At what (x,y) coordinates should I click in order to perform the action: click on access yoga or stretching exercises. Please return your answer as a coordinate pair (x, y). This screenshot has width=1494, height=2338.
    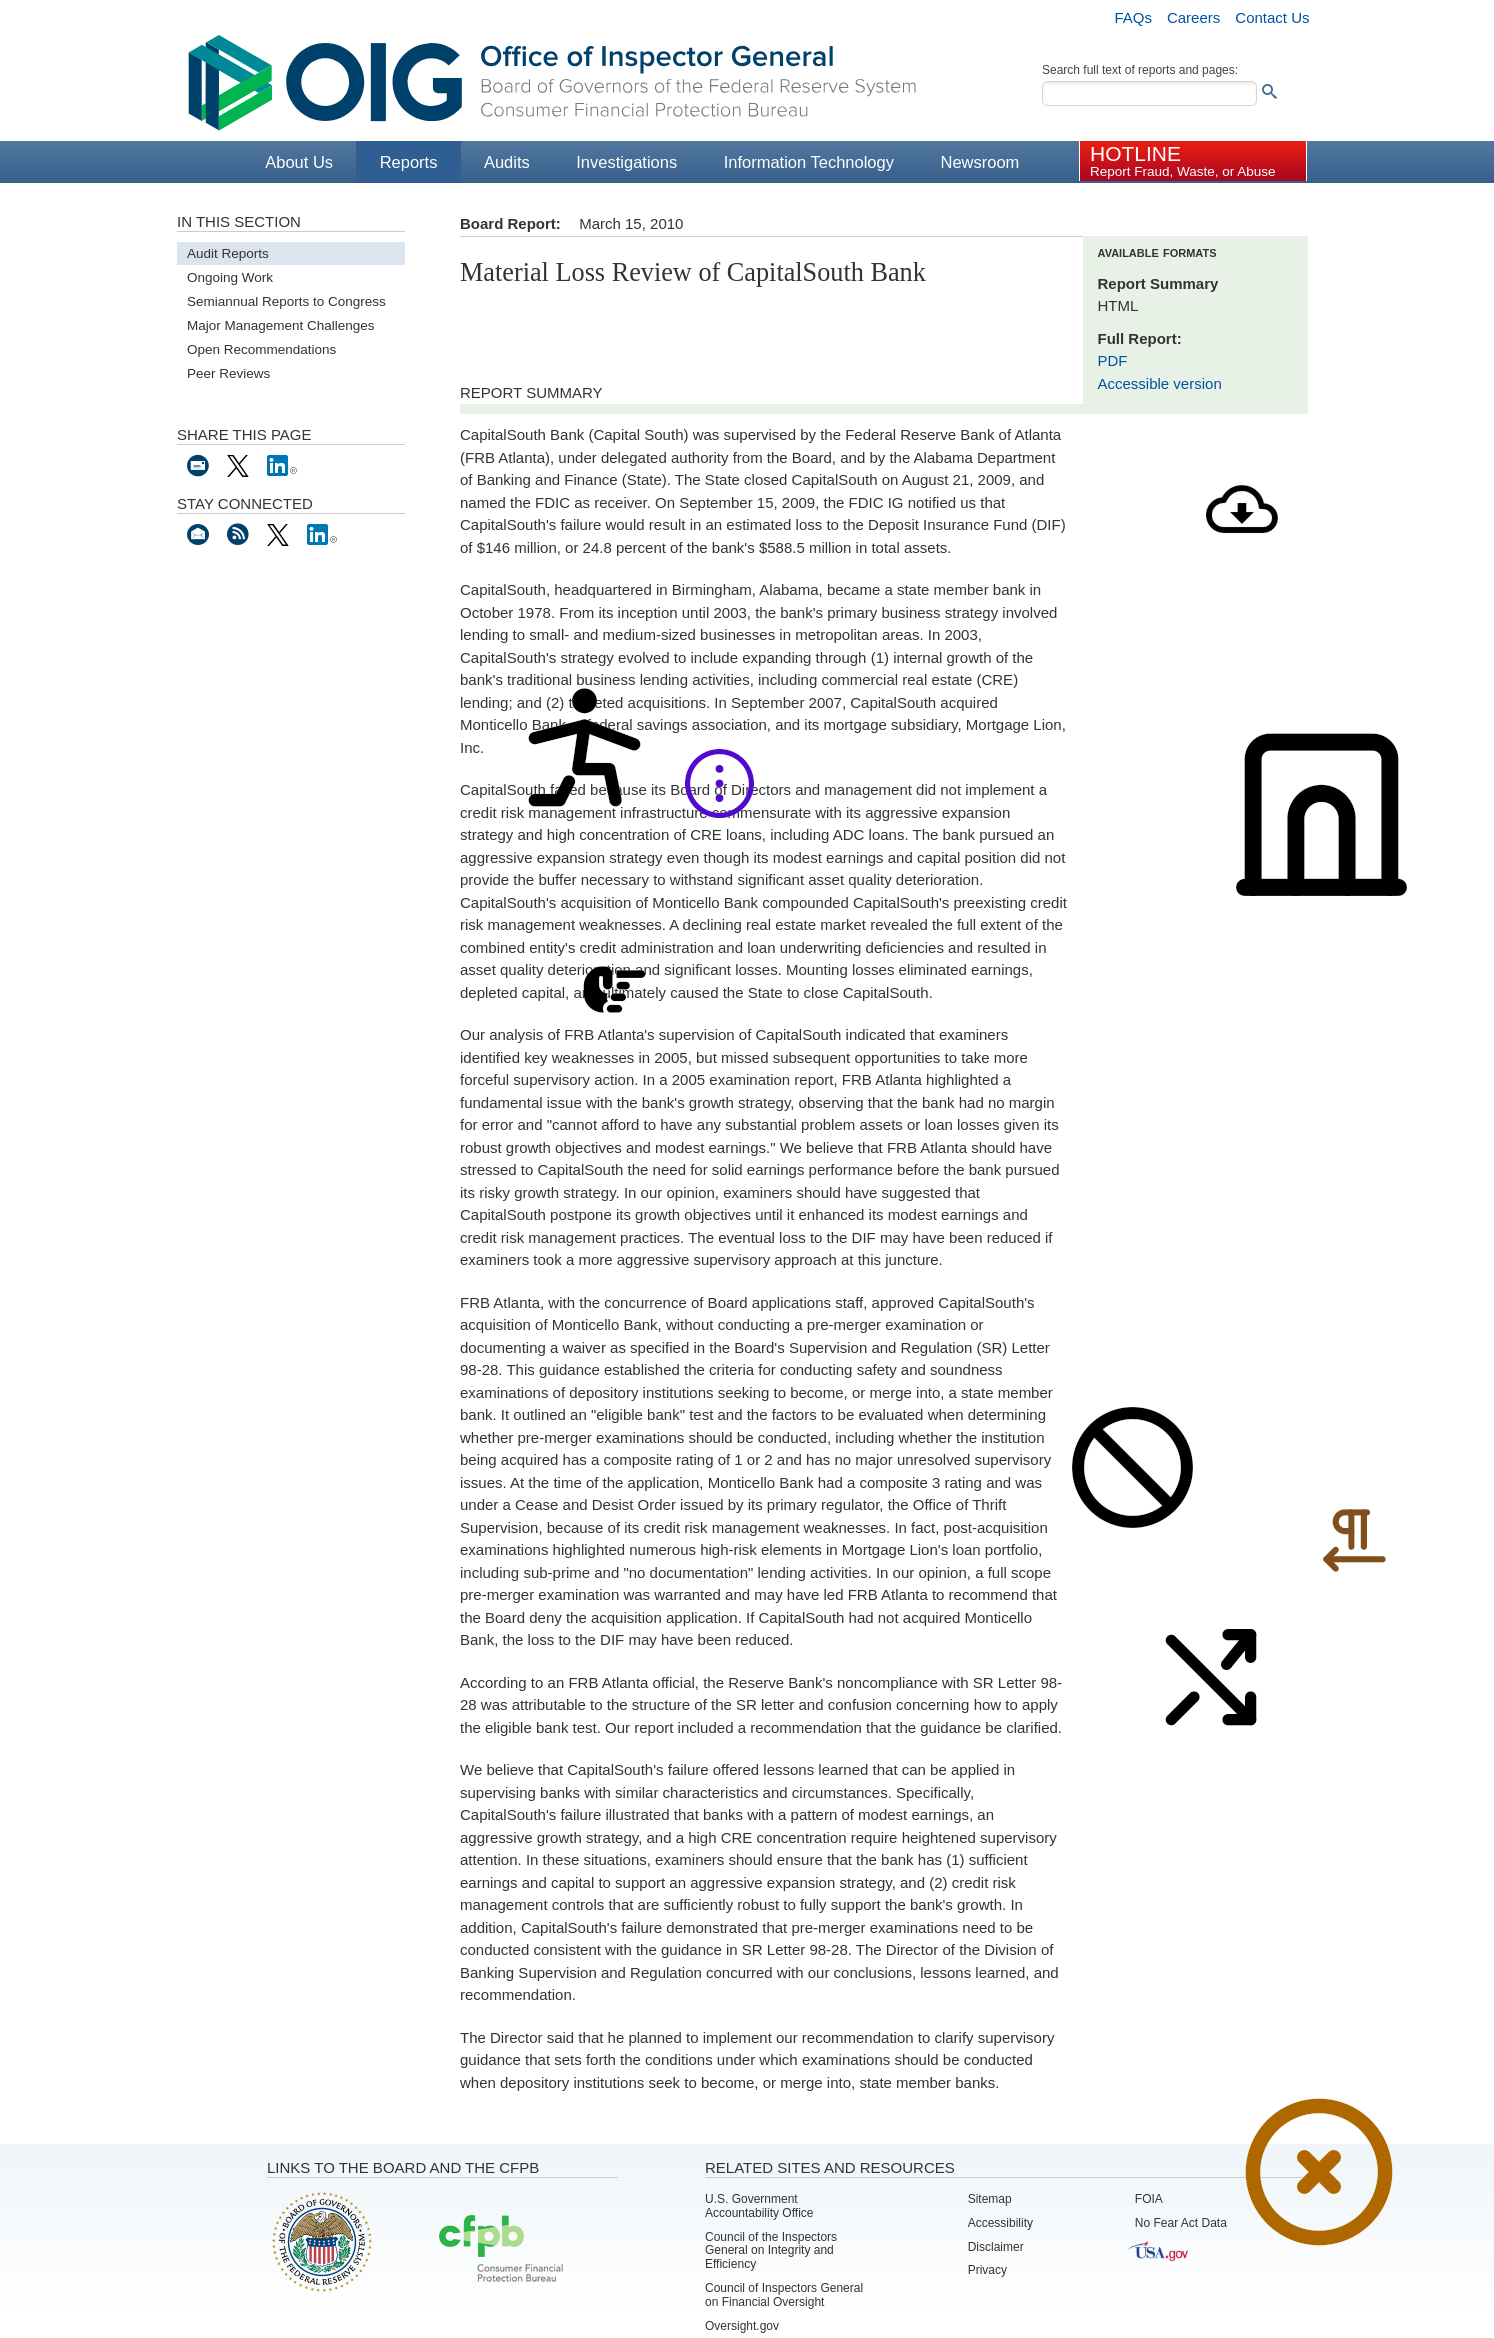
    Looking at the image, I should click on (584, 750).